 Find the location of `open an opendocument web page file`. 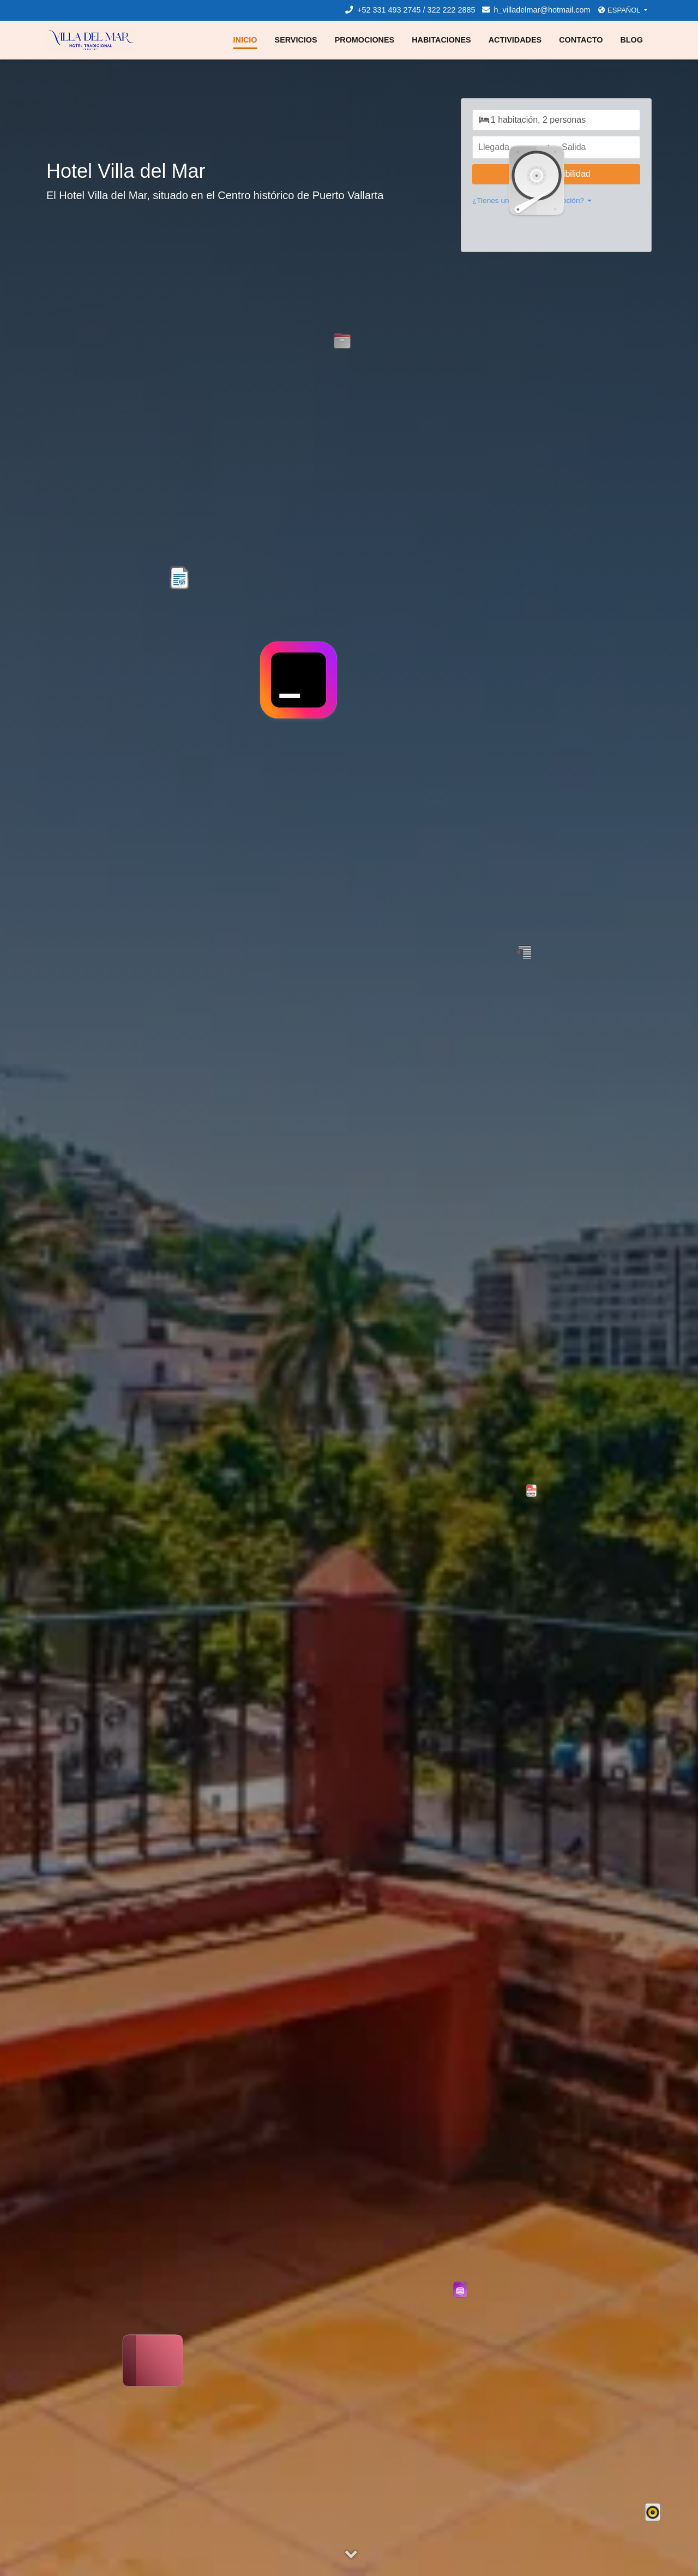

open an opendocument web page file is located at coordinates (179, 578).